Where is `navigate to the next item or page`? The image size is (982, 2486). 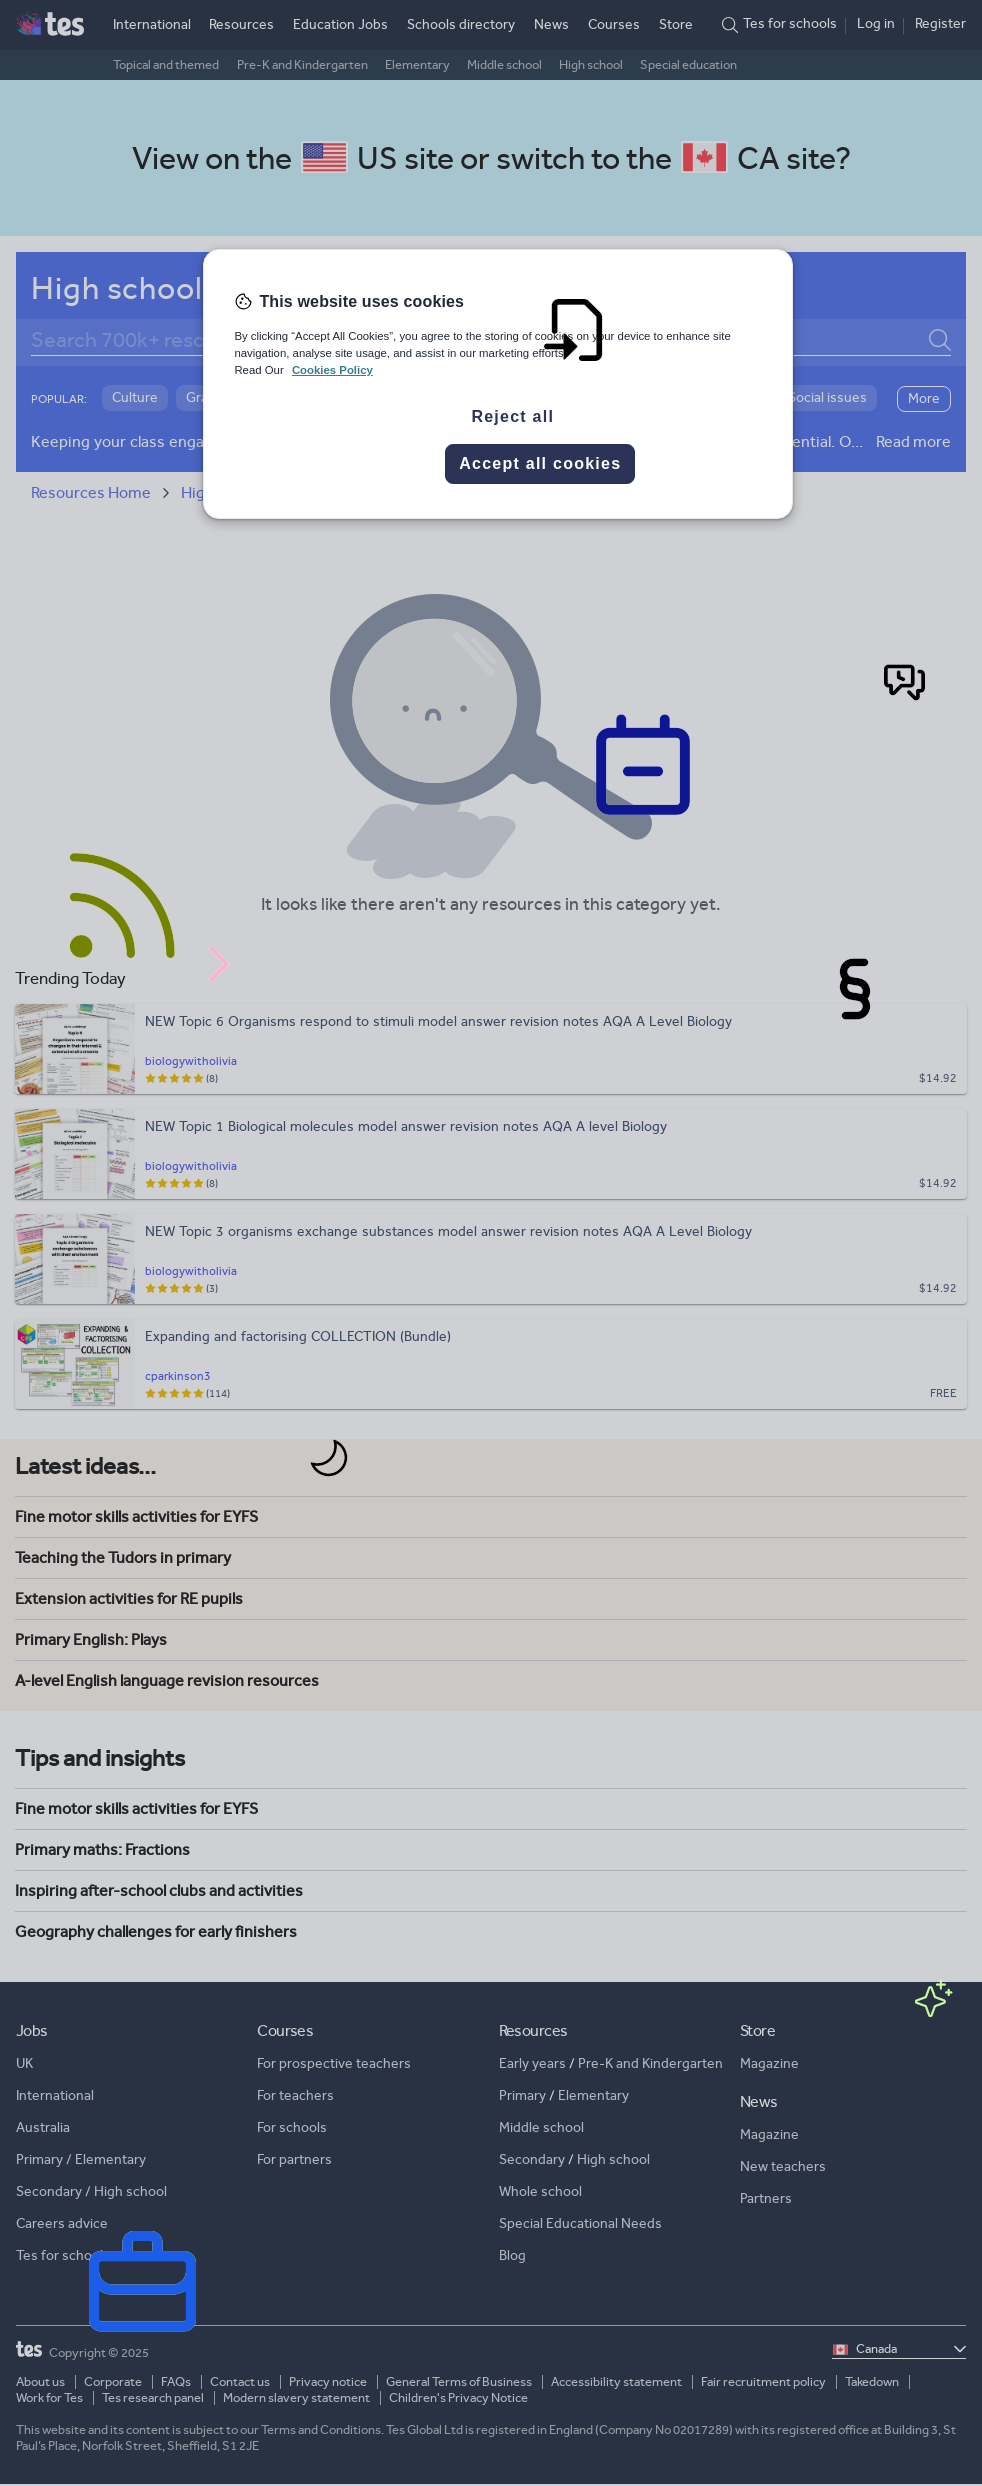 navigate to the next item or page is located at coordinates (218, 964).